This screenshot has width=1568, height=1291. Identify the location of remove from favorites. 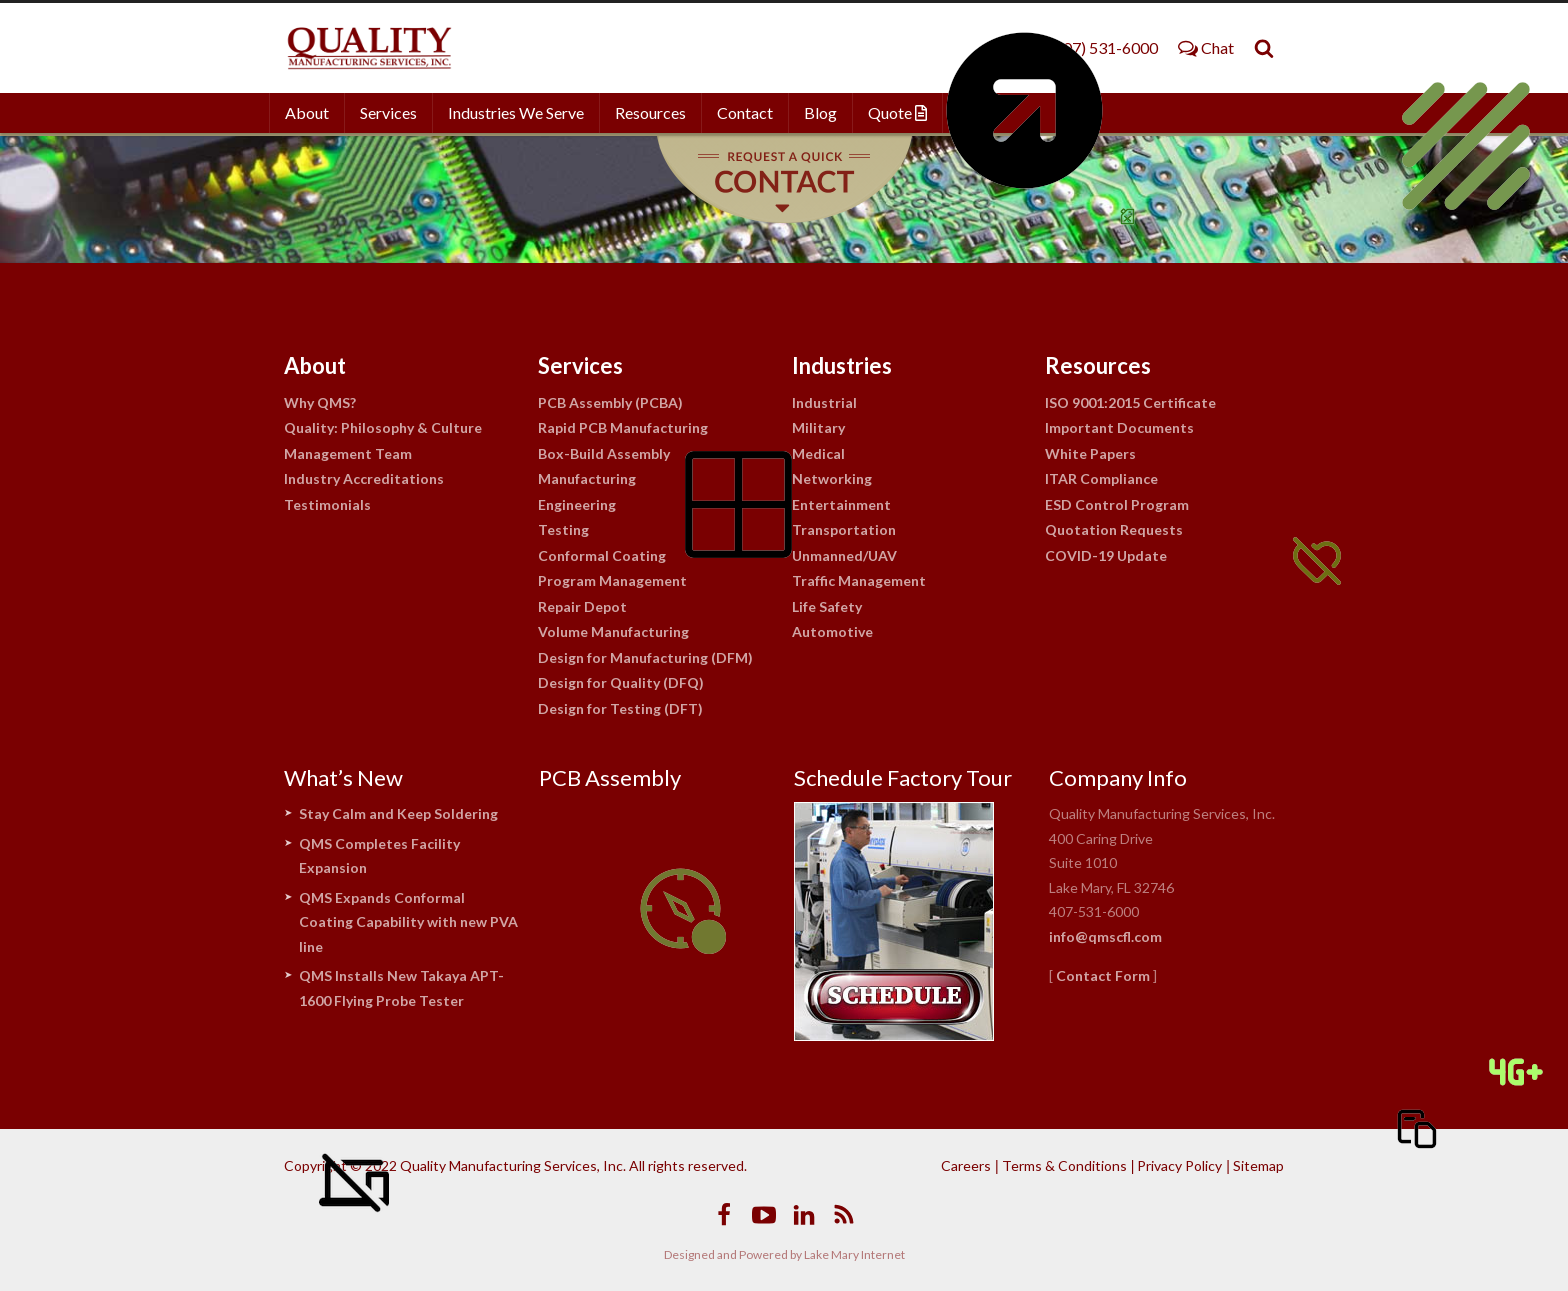
(1317, 561).